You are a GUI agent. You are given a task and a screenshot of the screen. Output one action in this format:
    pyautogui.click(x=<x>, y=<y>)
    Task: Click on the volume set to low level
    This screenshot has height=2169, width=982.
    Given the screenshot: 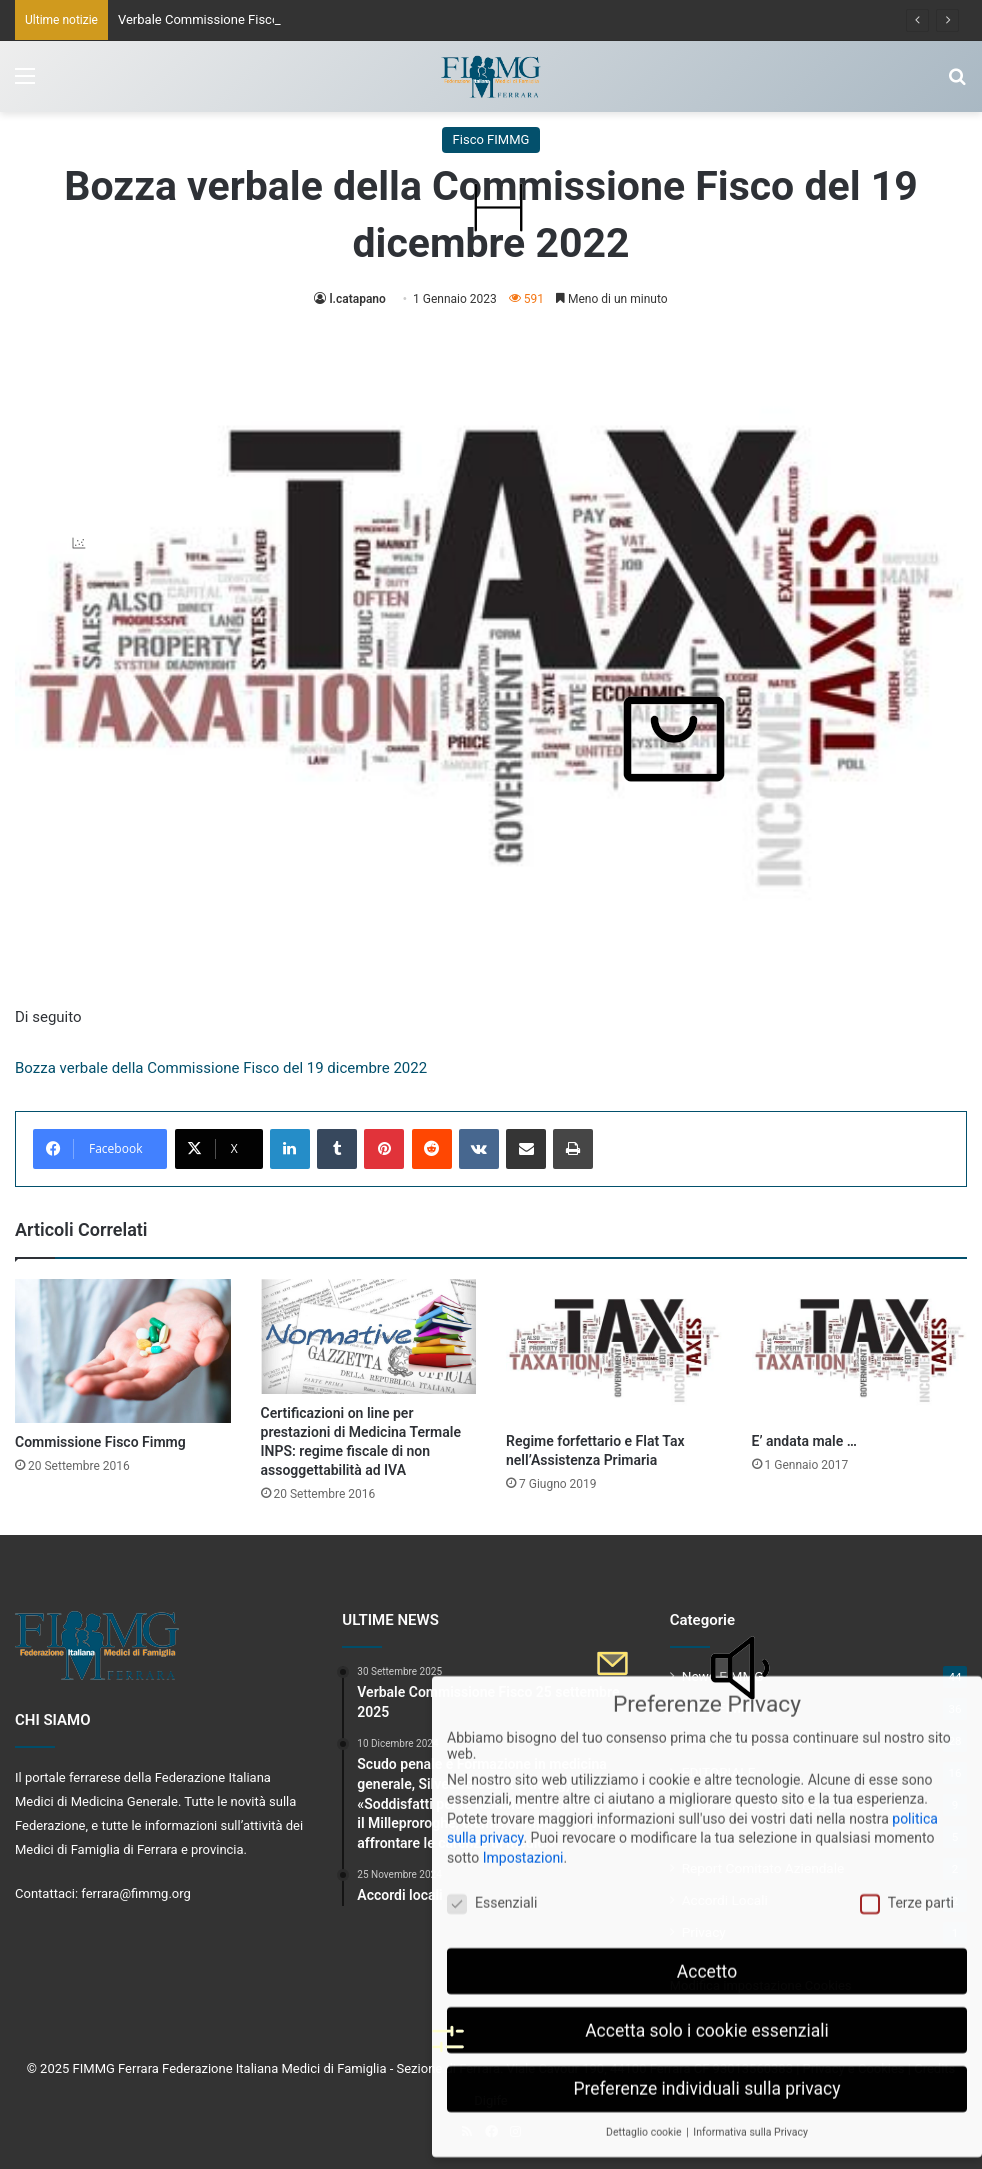 What is the action you would take?
    pyautogui.click(x=745, y=1668)
    